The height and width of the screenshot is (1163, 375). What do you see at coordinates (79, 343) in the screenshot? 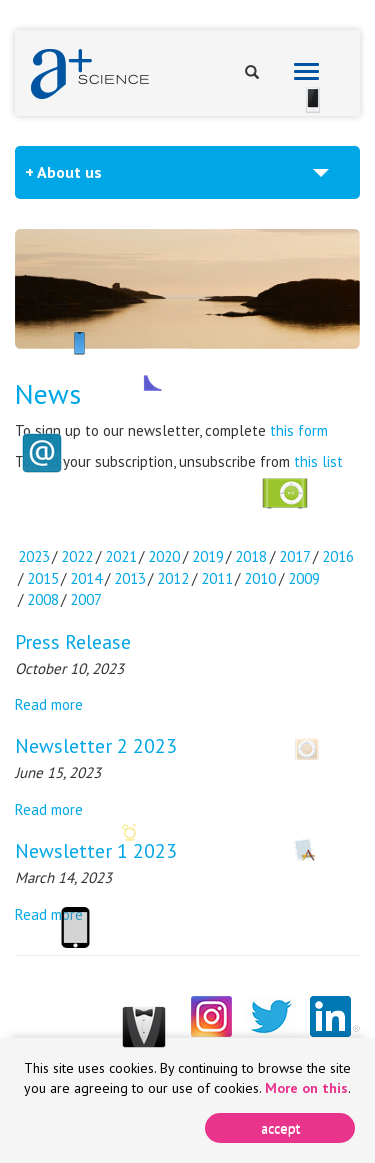
I see `iPhone 15 Pro device icon` at bounding box center [79, 343].